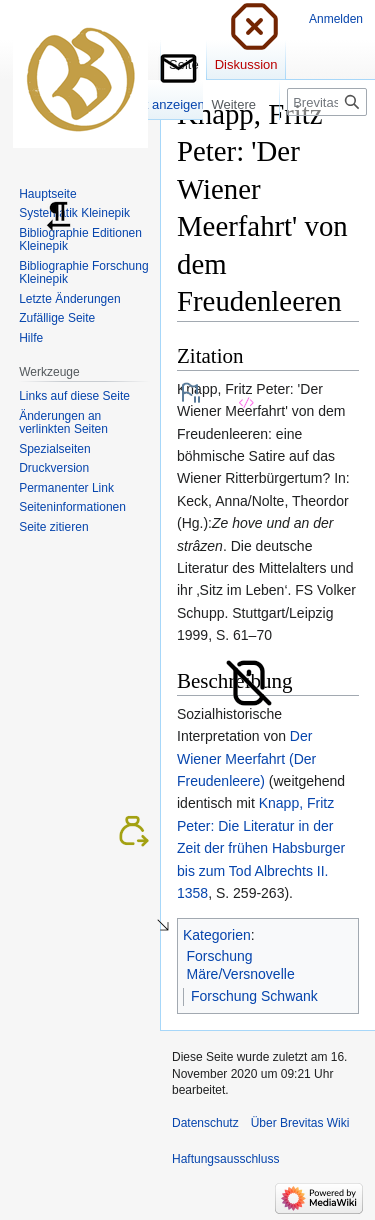  I want to click on pause a flagged item or task, so click(190, 392).